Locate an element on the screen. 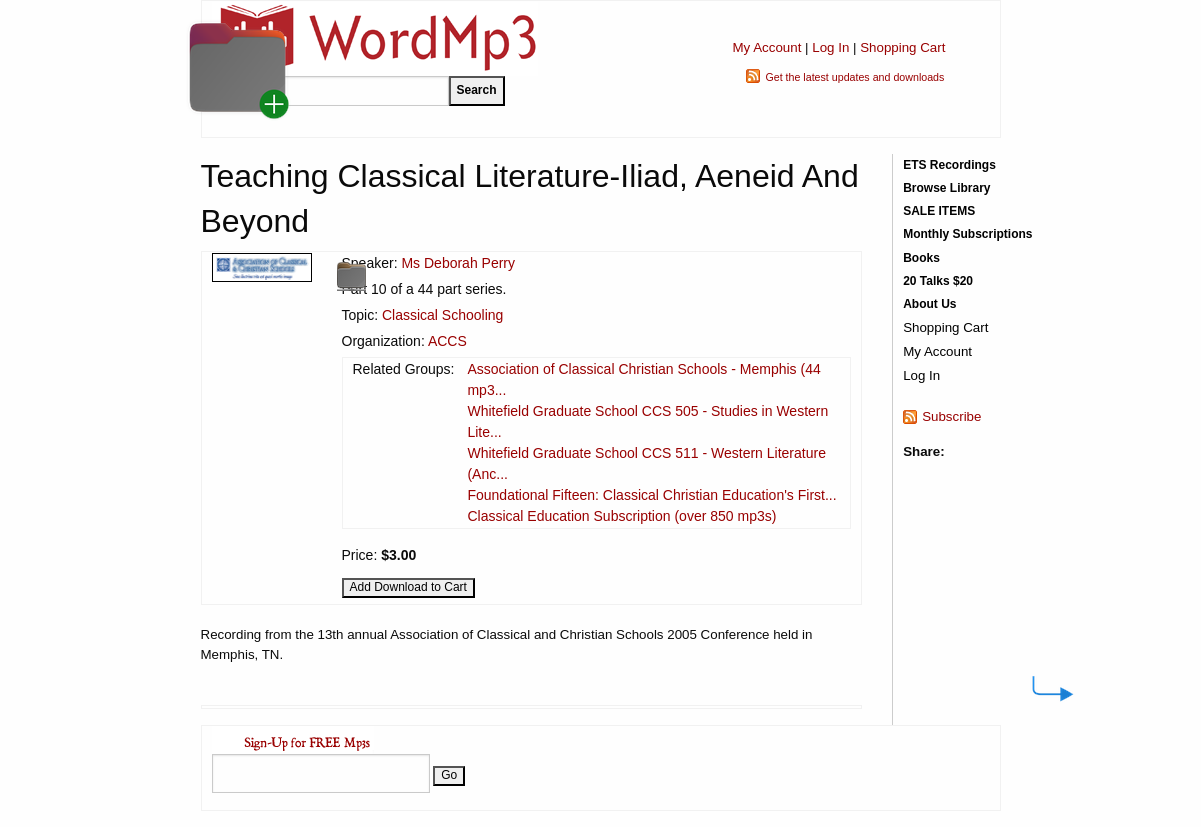  access files stored on a remote server is located at coordinates (351, 276).